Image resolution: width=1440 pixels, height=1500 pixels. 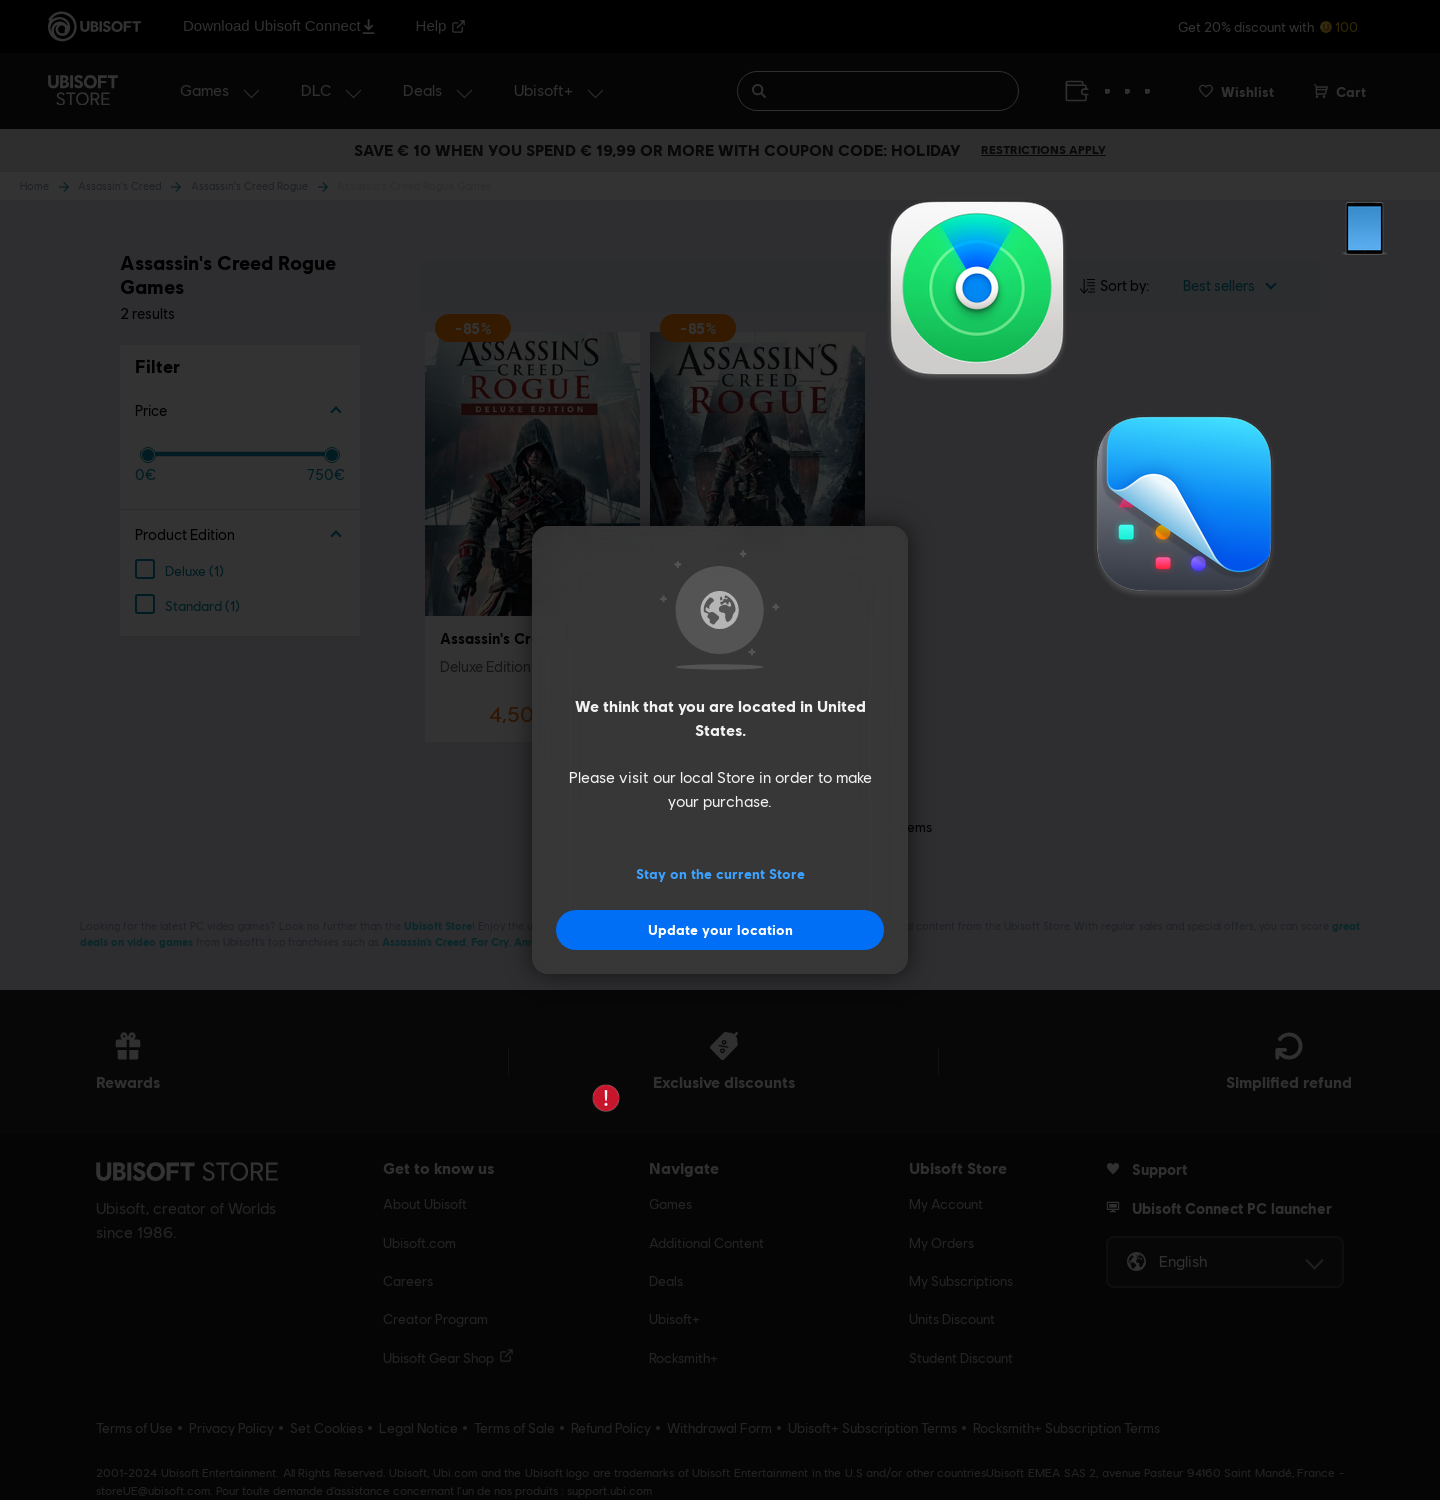 I want to click on open Find My app to locate devices or people, so click(x=977, y=288).